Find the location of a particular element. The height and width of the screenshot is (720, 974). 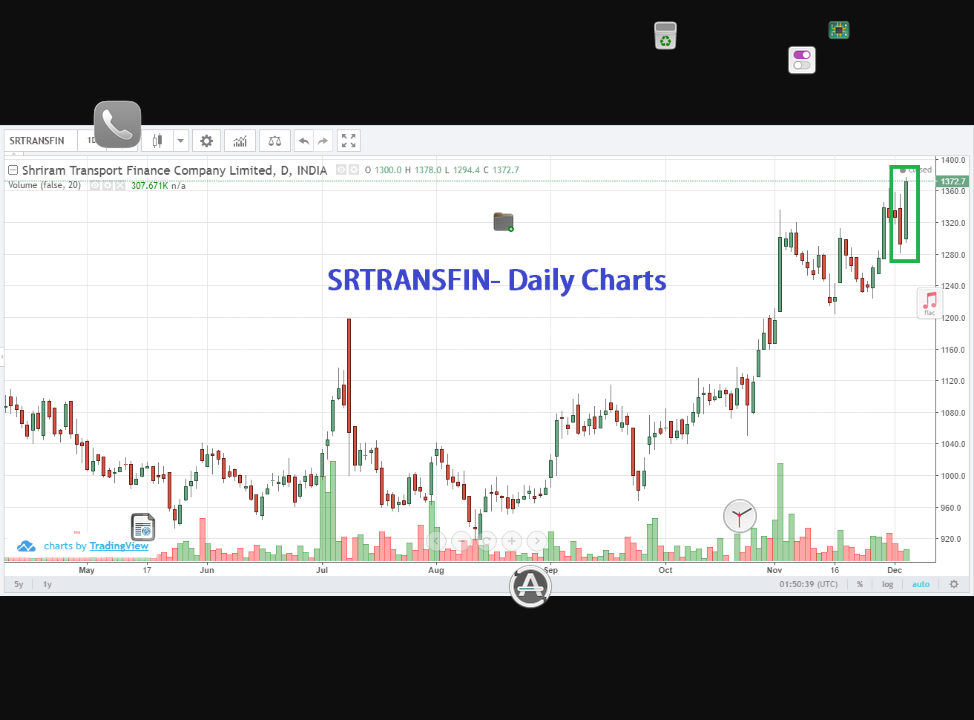

flac audio file in ogg container format is located at coordinates (930, 303).